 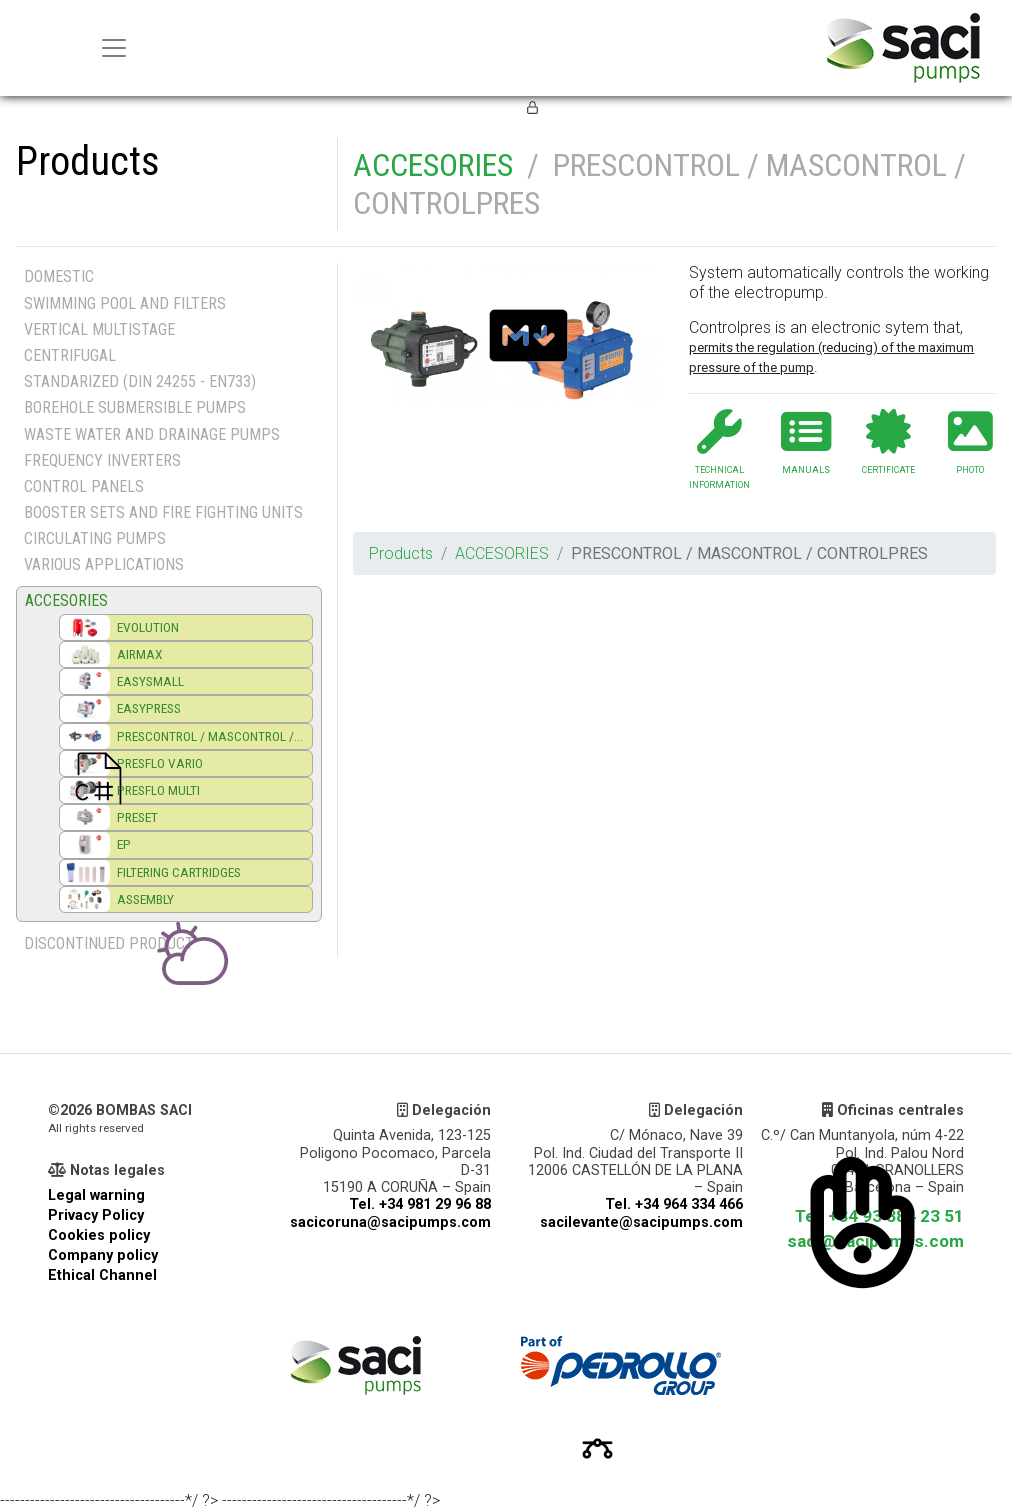 I want to click on indicates partly cloudy weather conditions, so click(x=192, y=954).